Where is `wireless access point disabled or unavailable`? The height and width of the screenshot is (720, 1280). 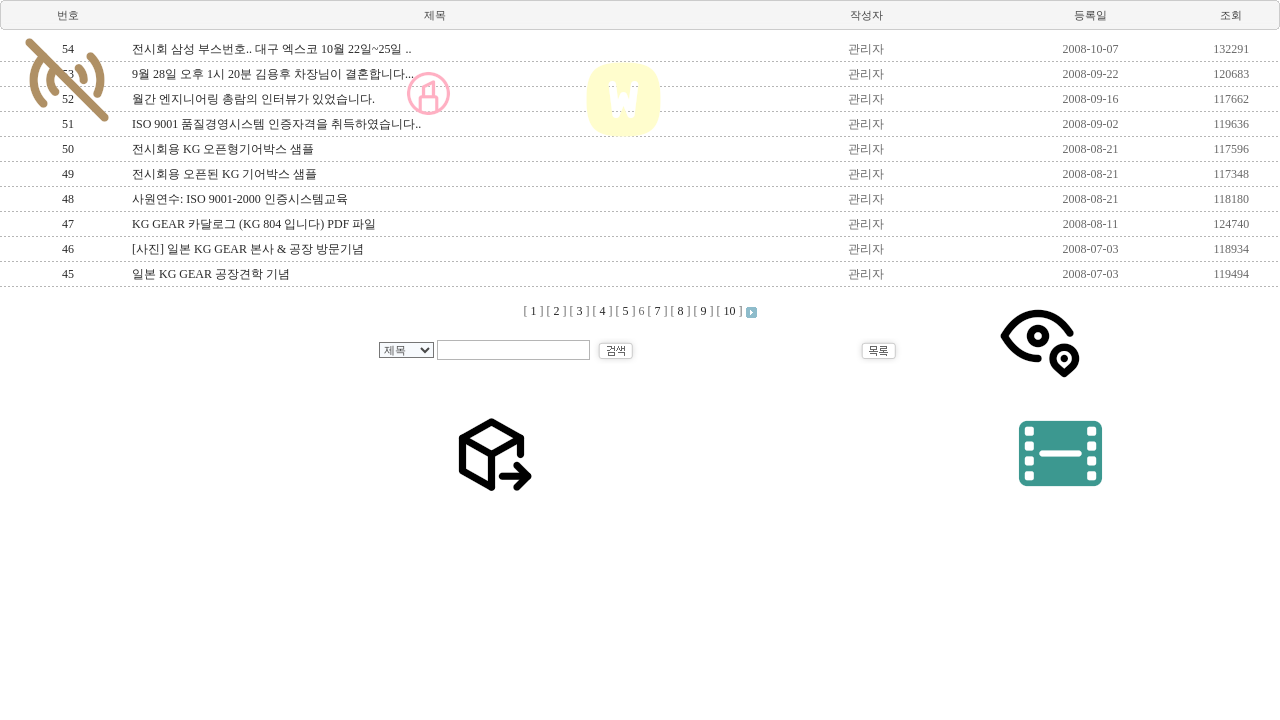 wireless access point disabled or unavailable is located at coordinates (67, 80).